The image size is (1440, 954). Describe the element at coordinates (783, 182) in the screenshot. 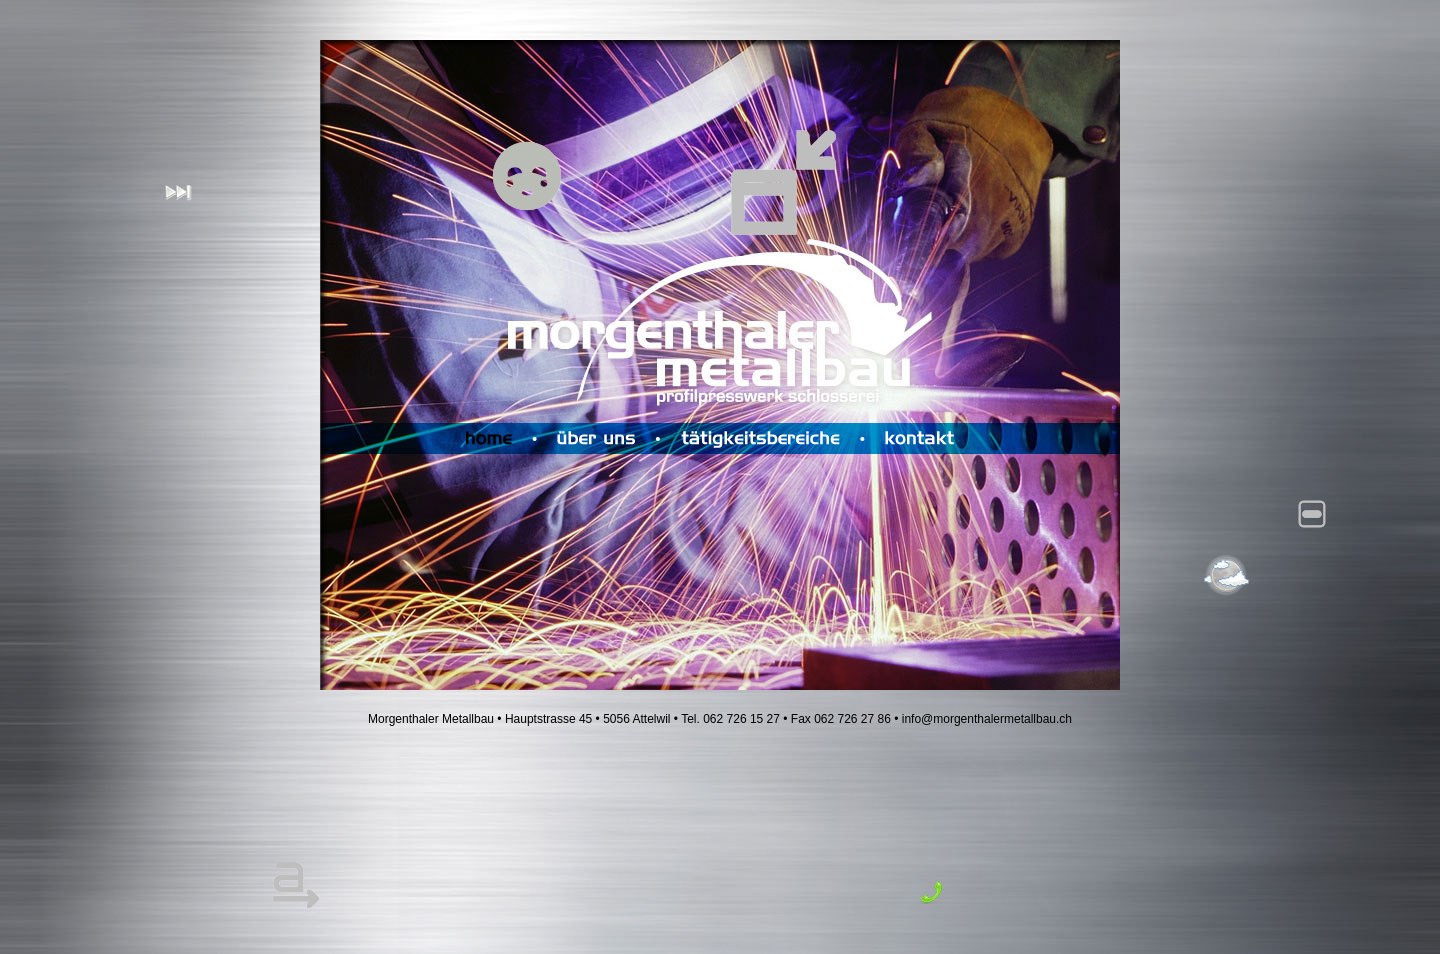

I see `restore window to previous size` at that location.